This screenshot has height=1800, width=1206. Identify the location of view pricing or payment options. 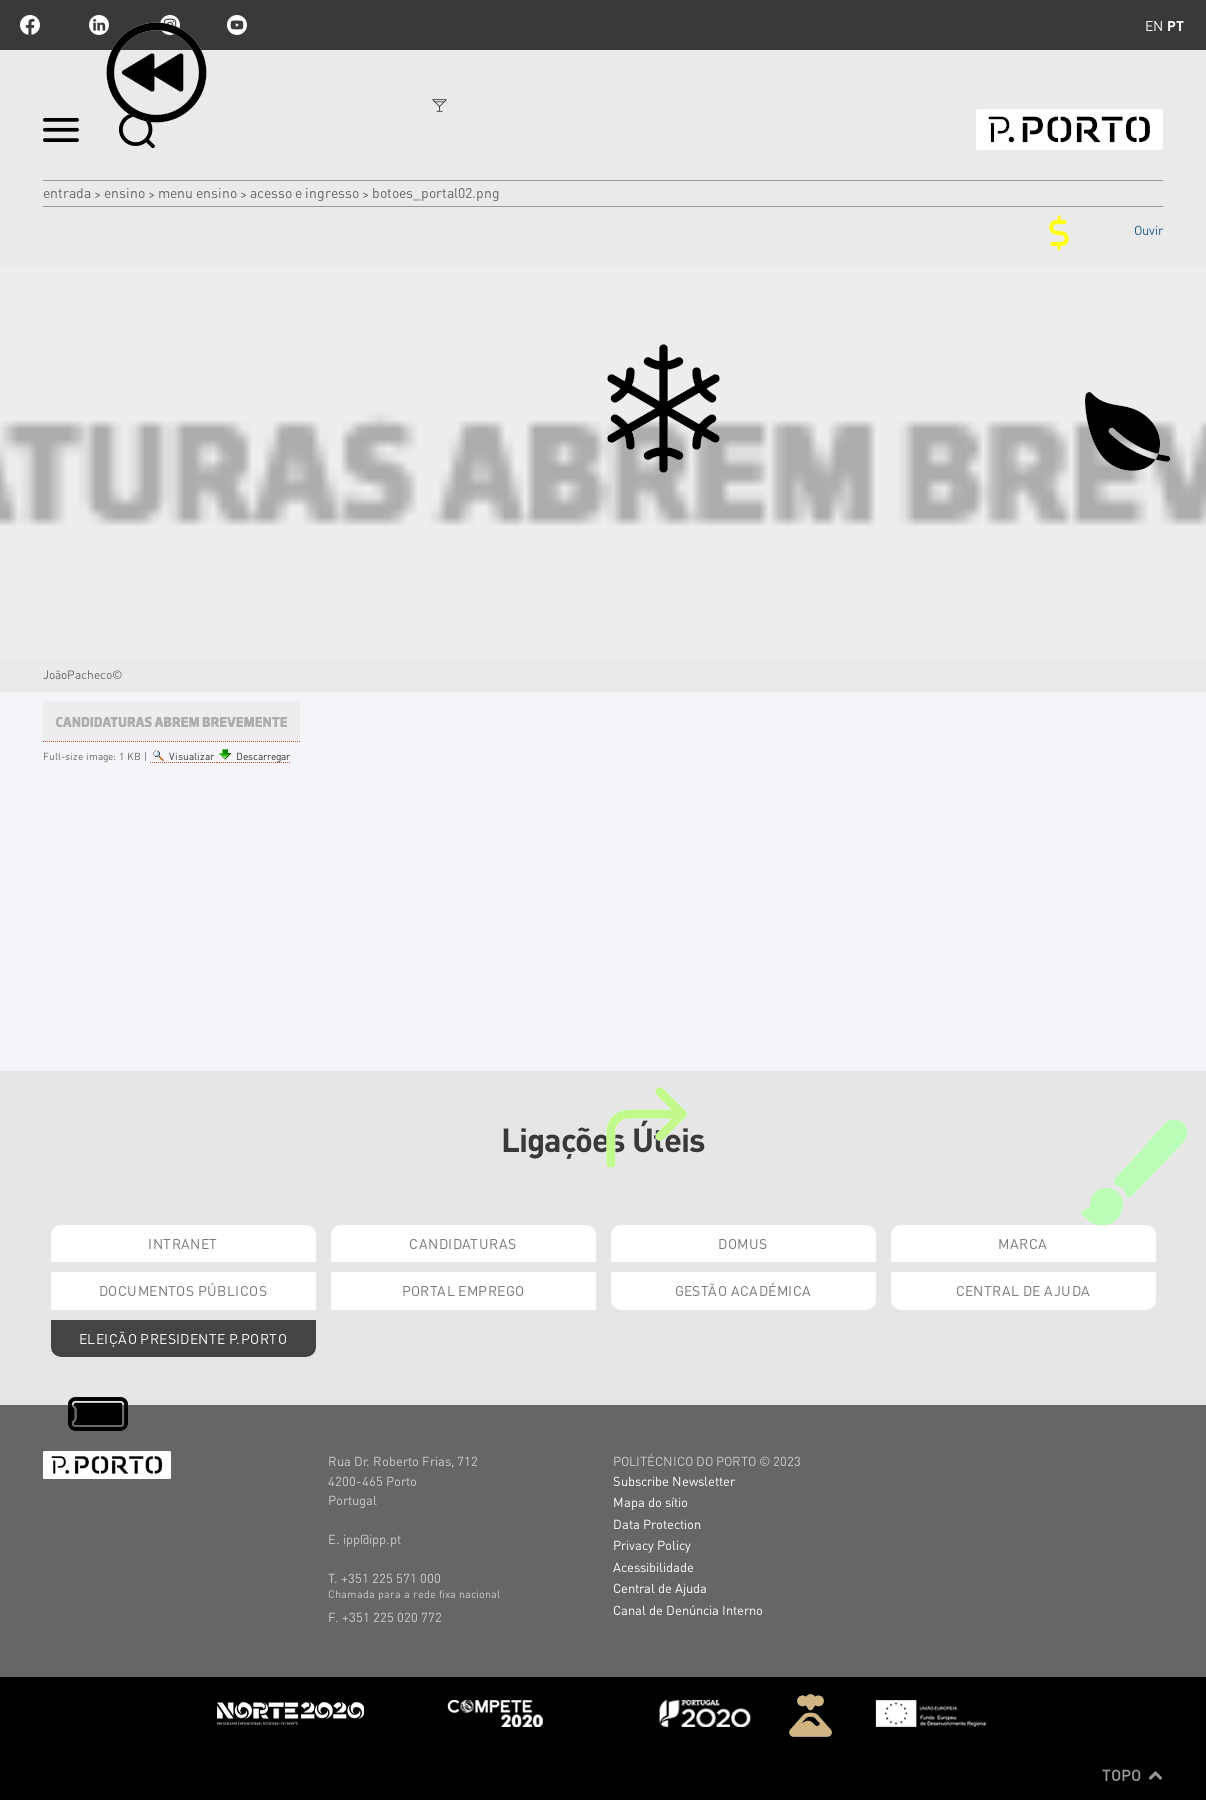
(1059, 233).